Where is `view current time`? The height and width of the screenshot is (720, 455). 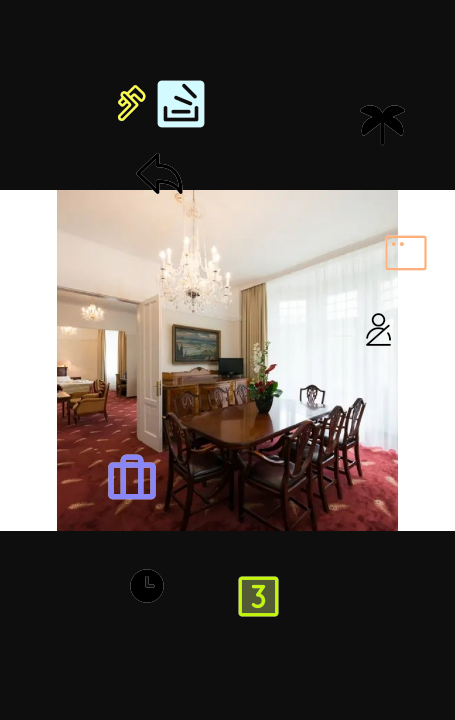 view current time is located at coordinates (147, 586).